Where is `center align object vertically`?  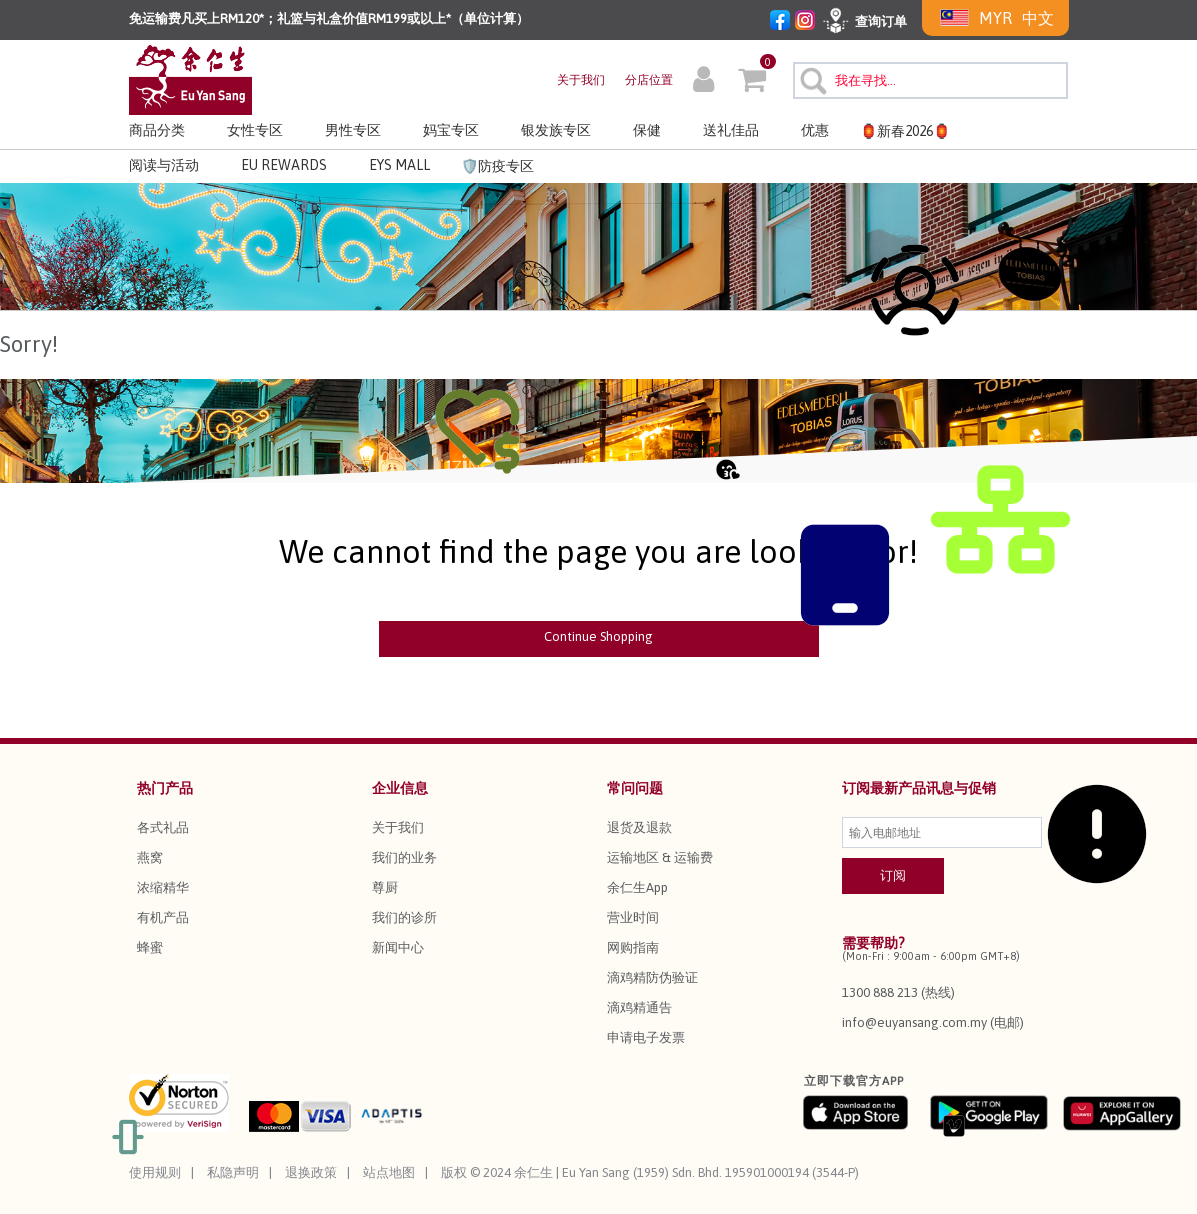 center align object vertically is located at coordinates (128, 1137).